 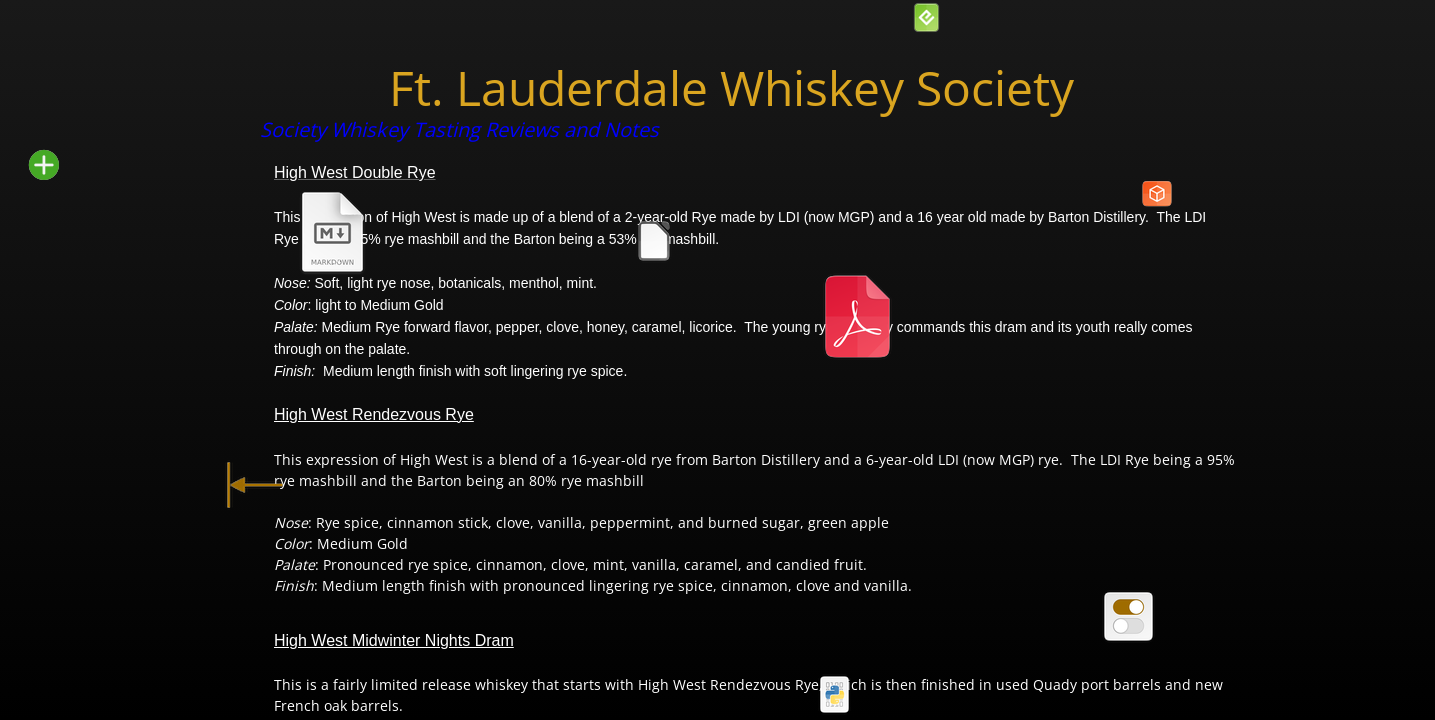 I want to click on open a Blender 3D project file, so click(x=1157, y=193).